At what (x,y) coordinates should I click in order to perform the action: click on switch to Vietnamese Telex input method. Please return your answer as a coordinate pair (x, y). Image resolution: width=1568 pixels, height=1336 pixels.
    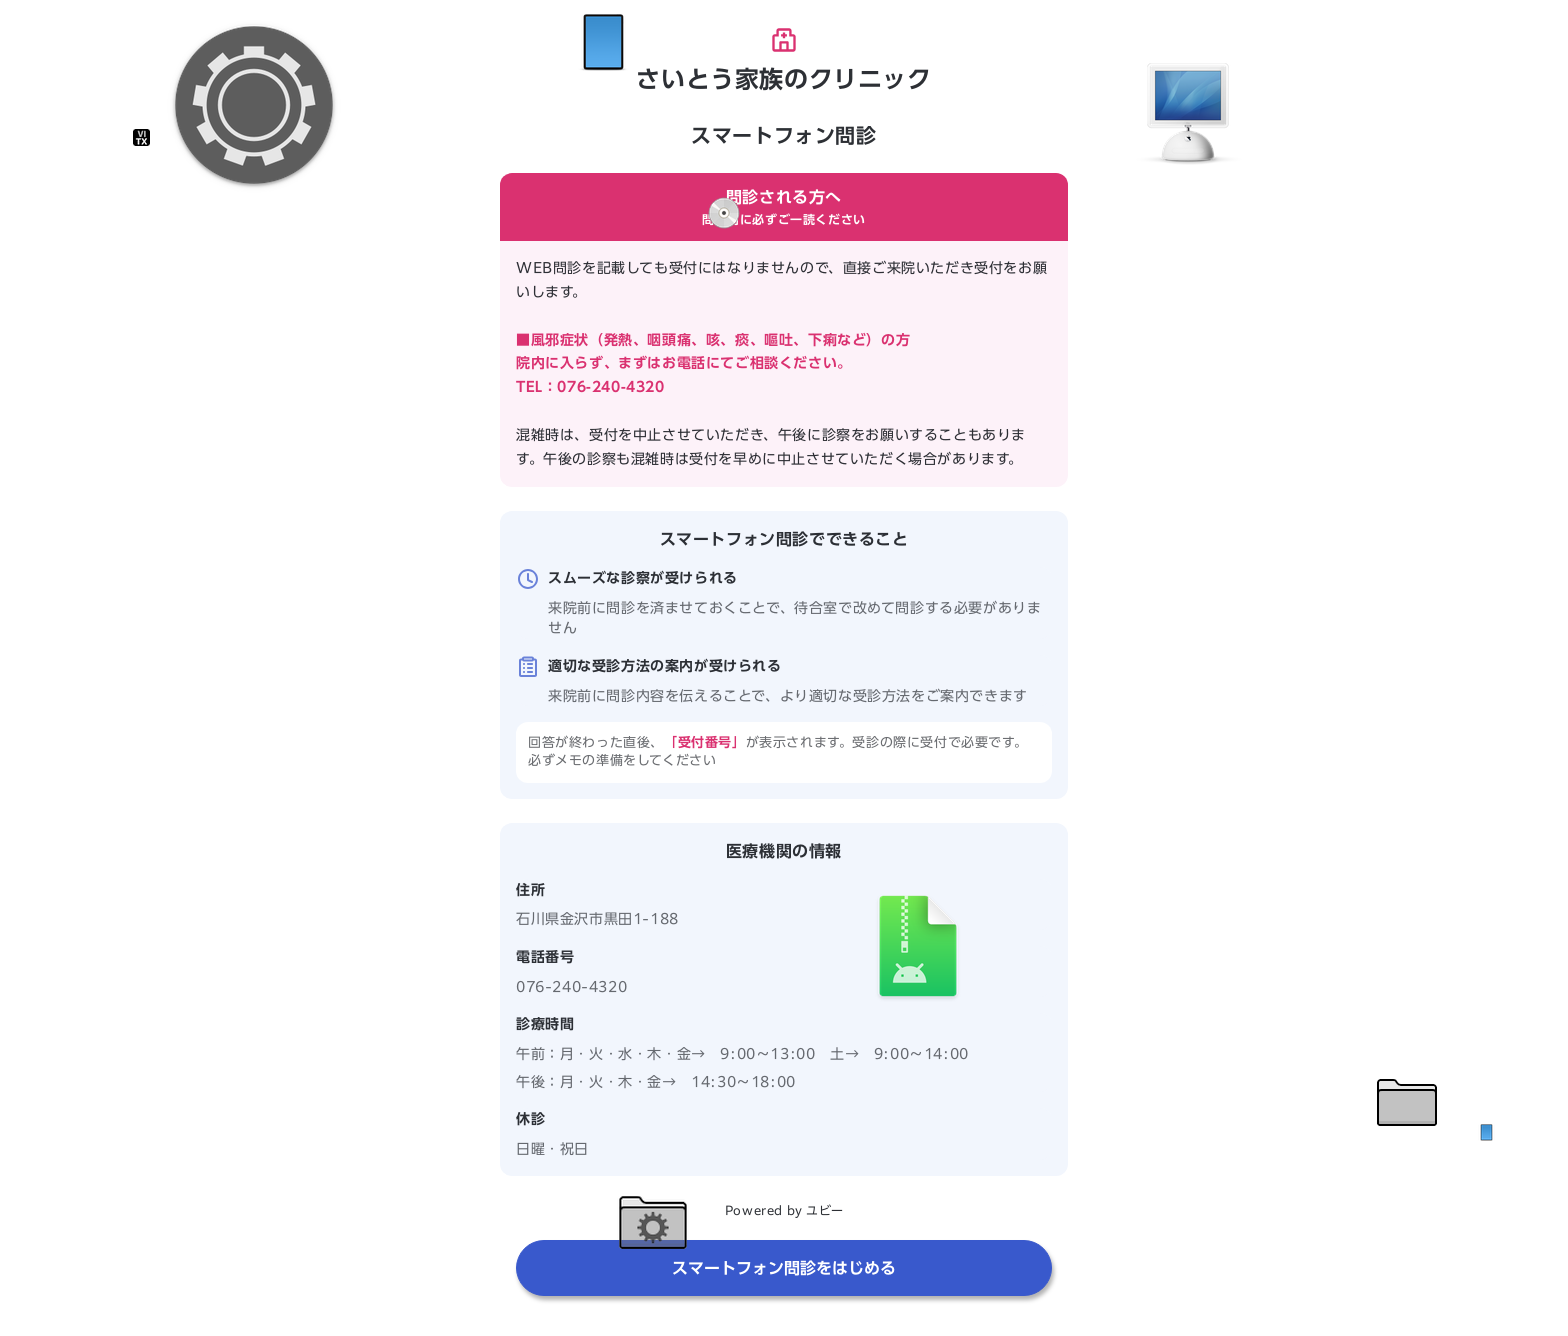
    Looking at the image, I should click on (141, 137).